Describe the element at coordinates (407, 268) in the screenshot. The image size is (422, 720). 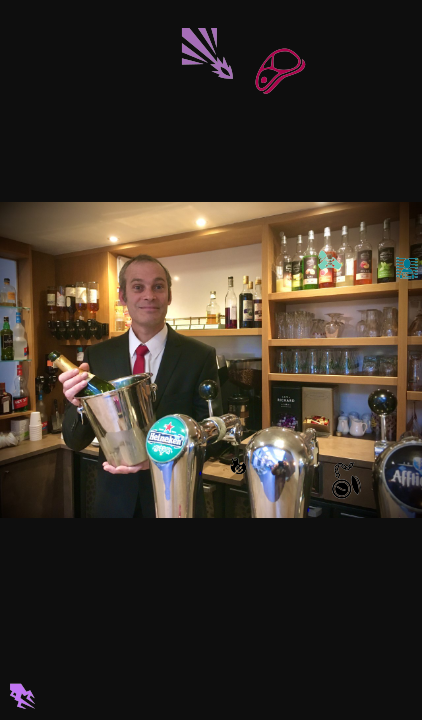
I see `view criminal record or booking photo` at that location.